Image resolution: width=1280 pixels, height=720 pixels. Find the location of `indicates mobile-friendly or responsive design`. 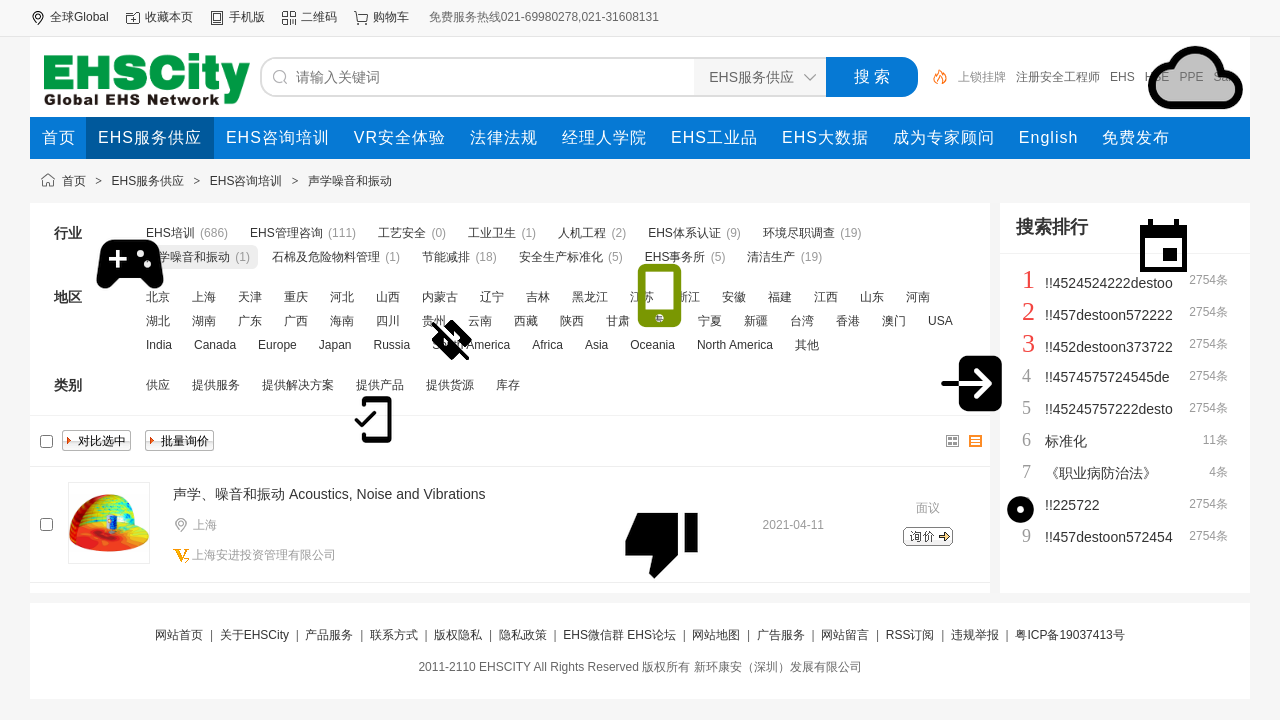

indicates mobile-friendly or responsive design is located at coordinates (372, 419).